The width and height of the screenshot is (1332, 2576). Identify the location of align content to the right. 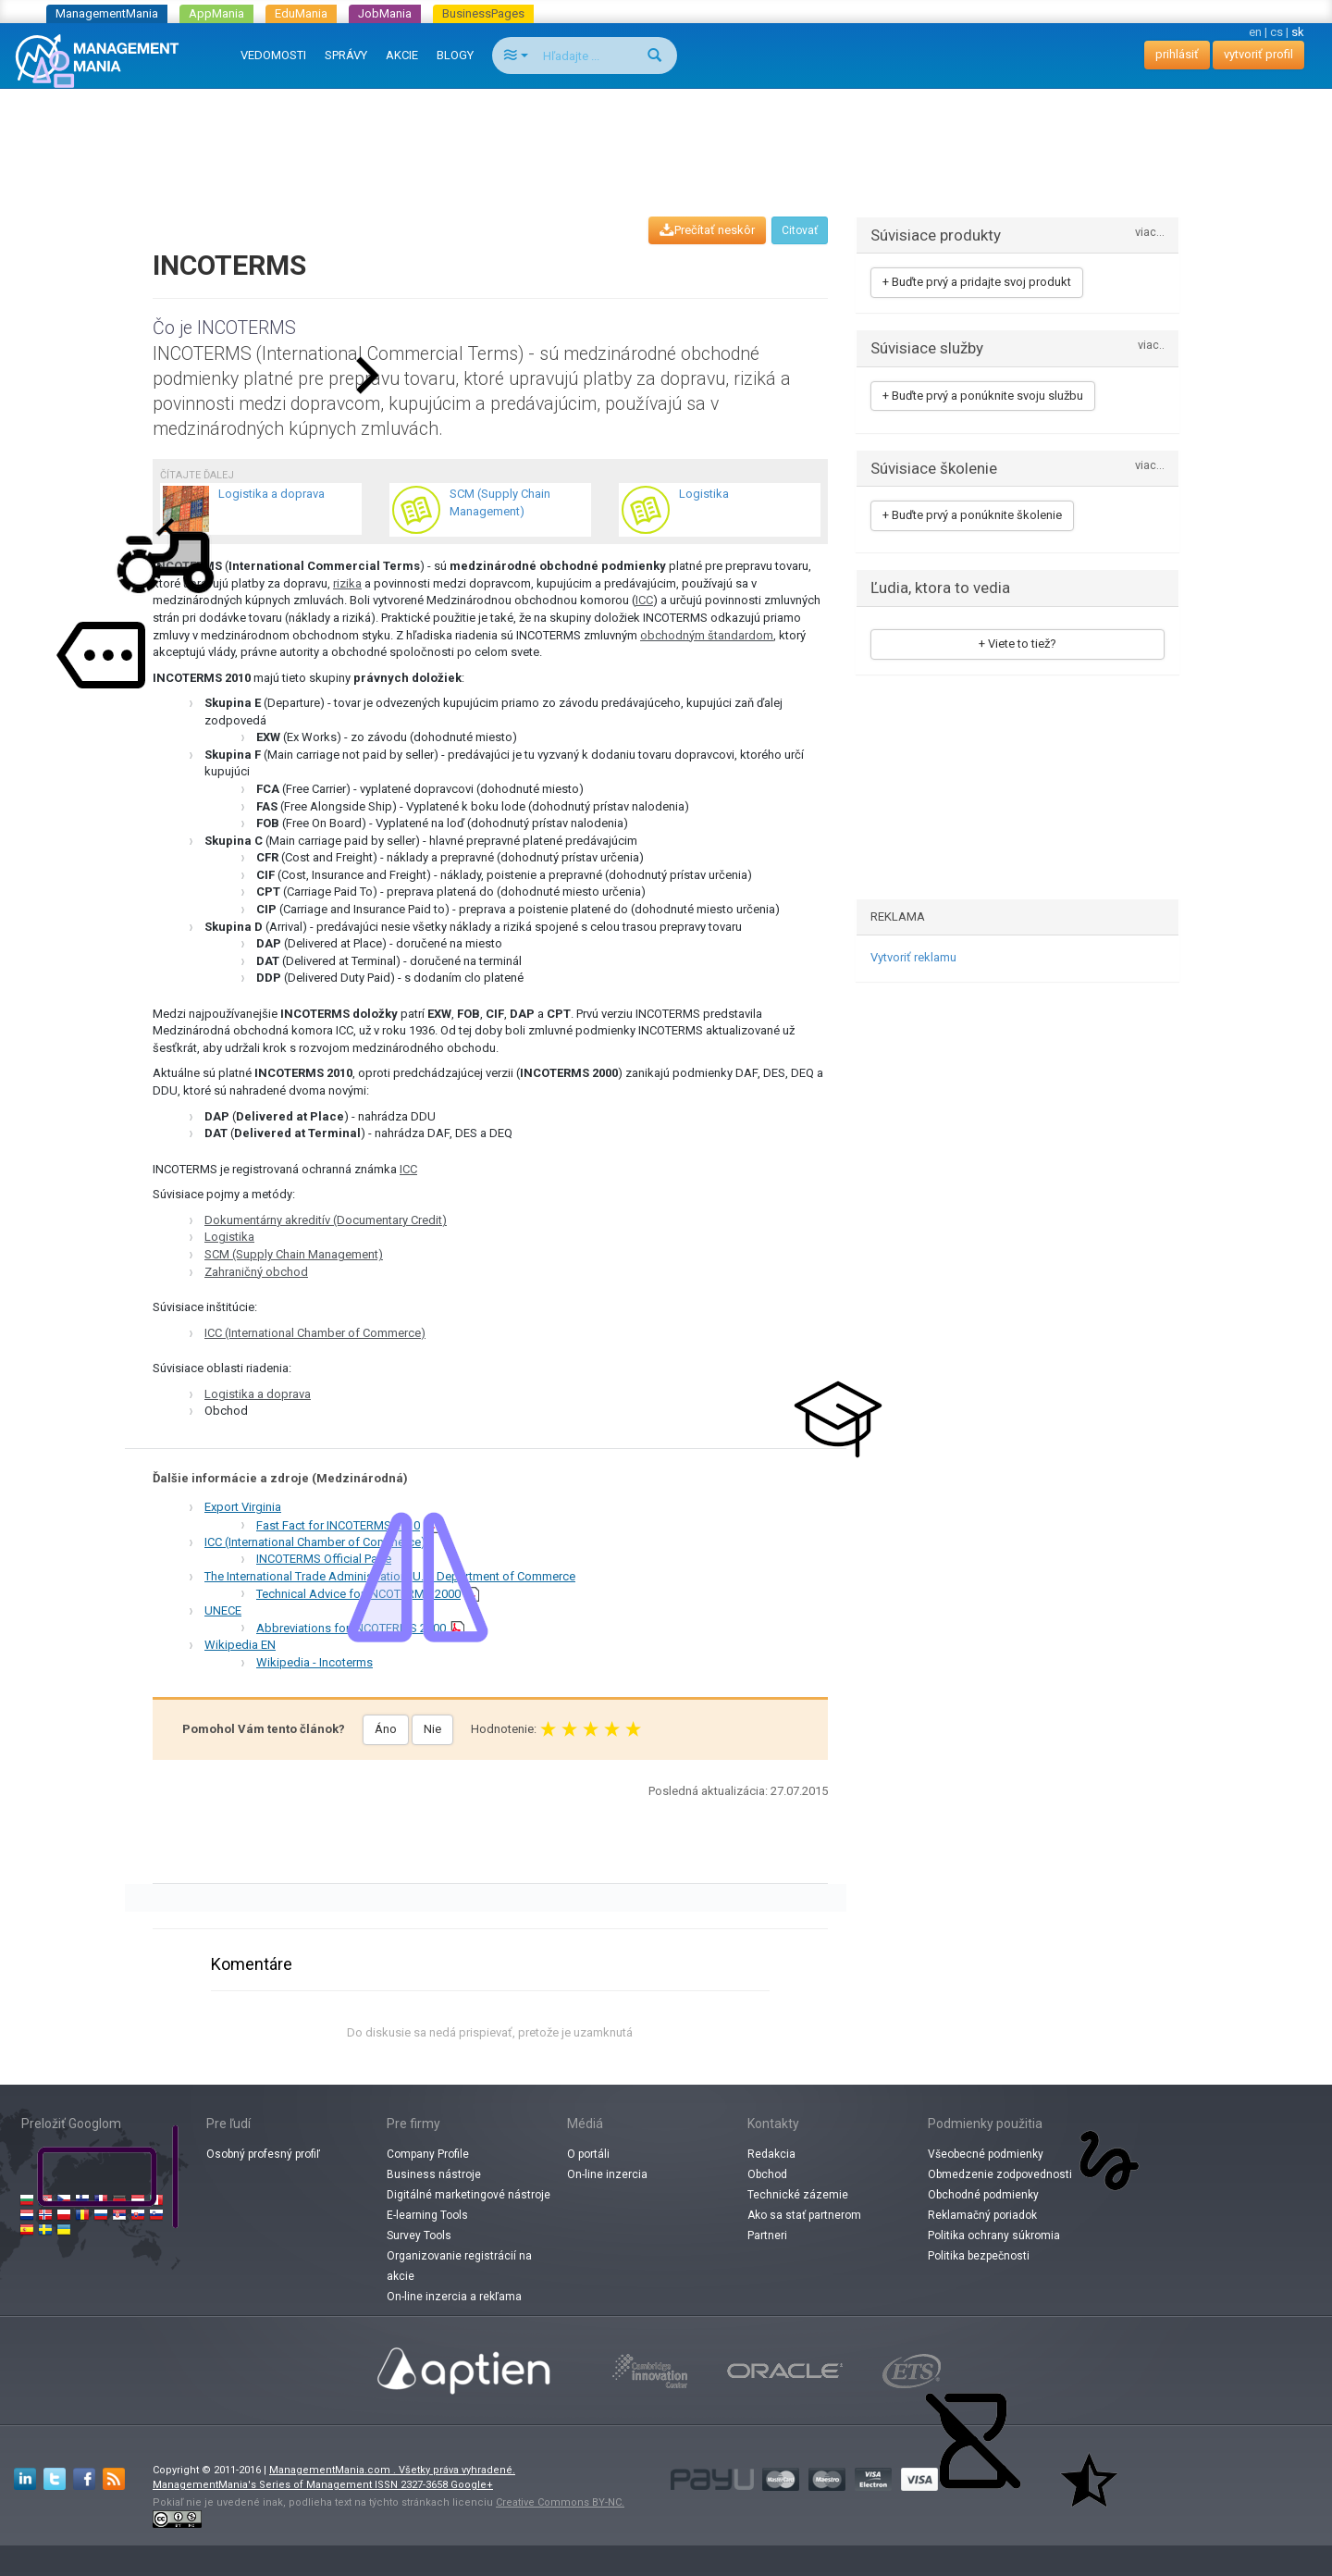
(110, 2176).